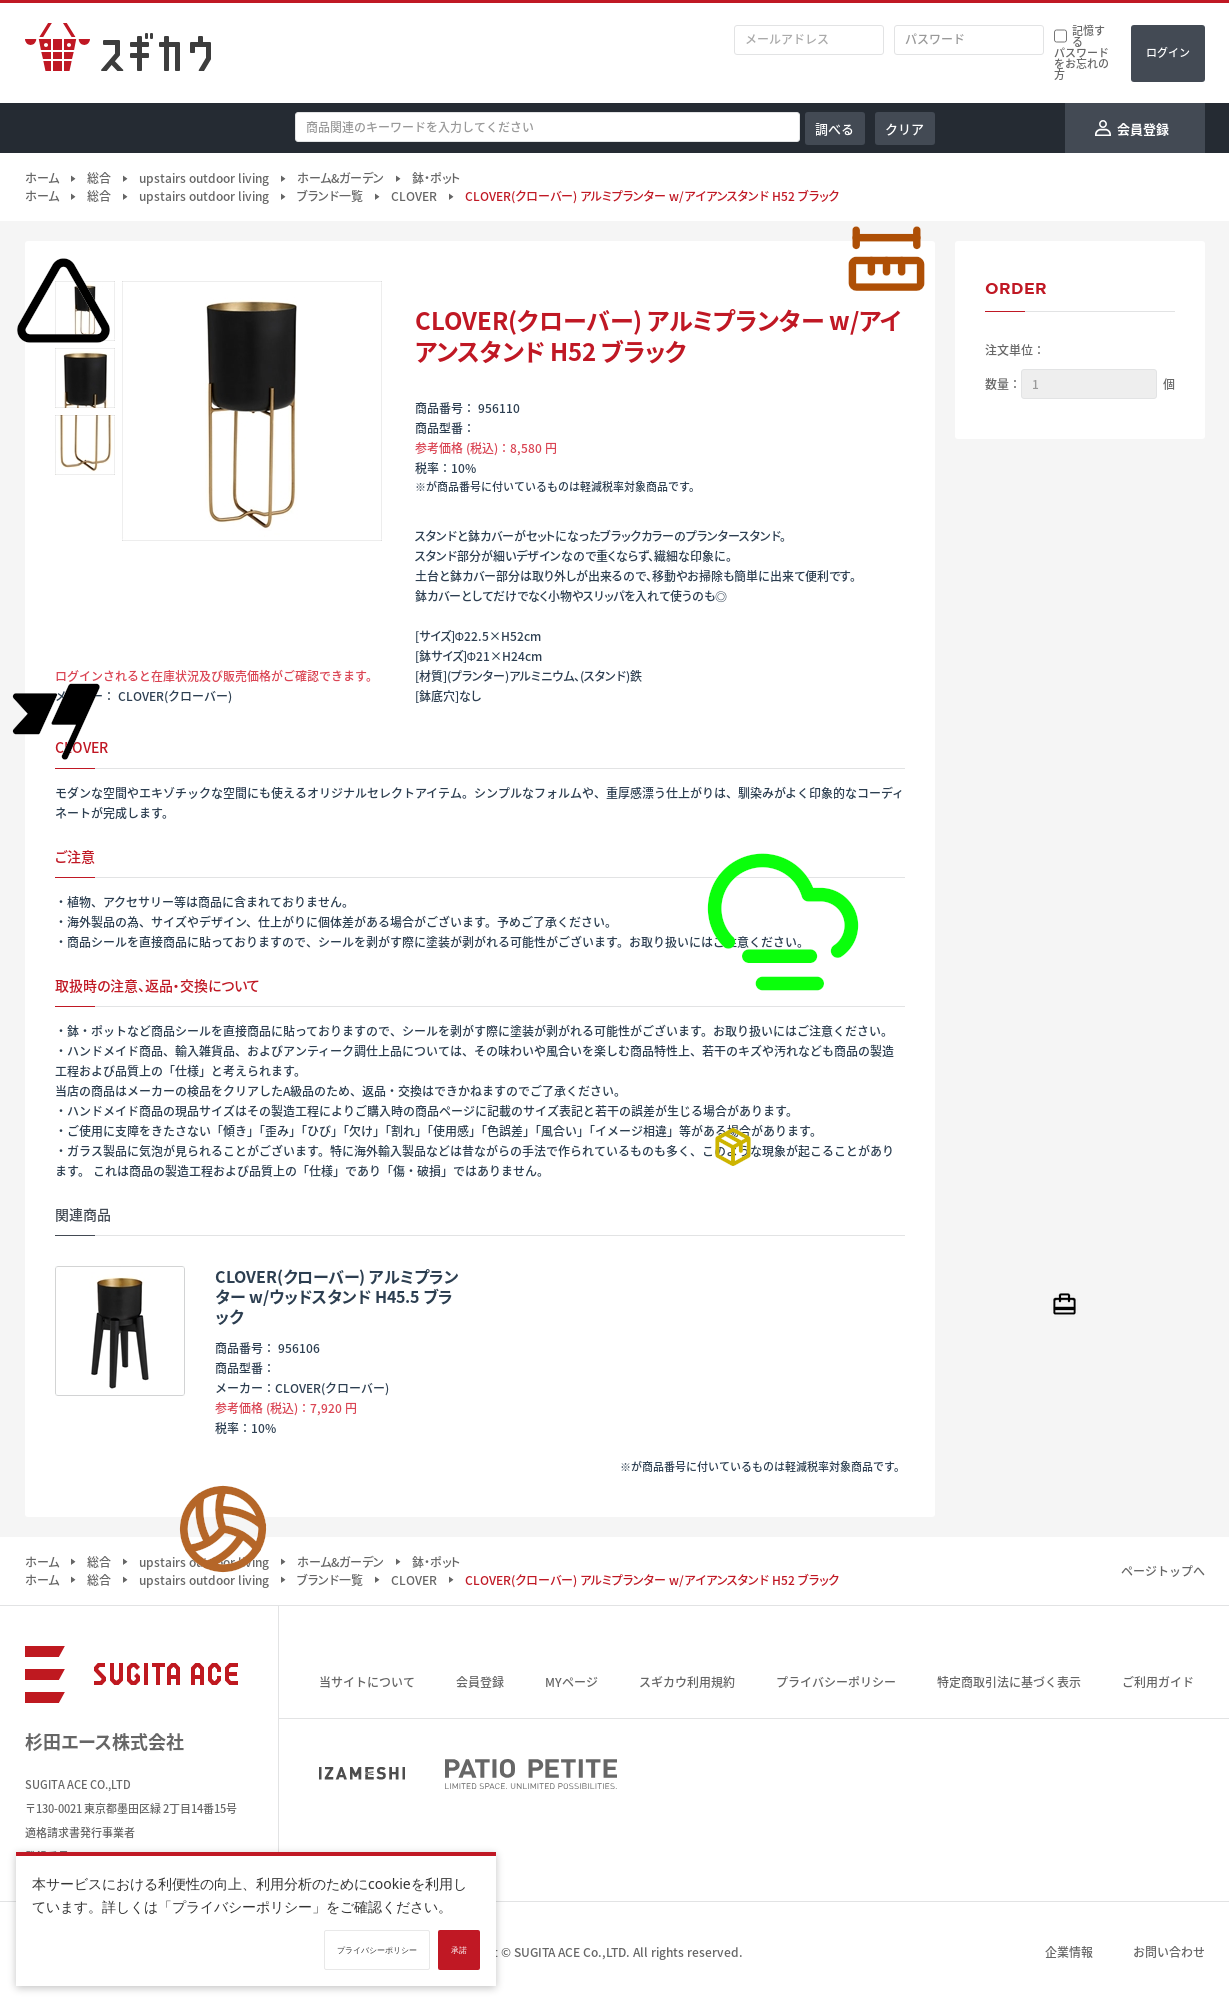 This screenshot has width=1229, height=2002. What do you see at coordinates (223, 1529) in the screenshot?
I see `view volleyball or beach sports activities` at bounding box center [223, 1529].